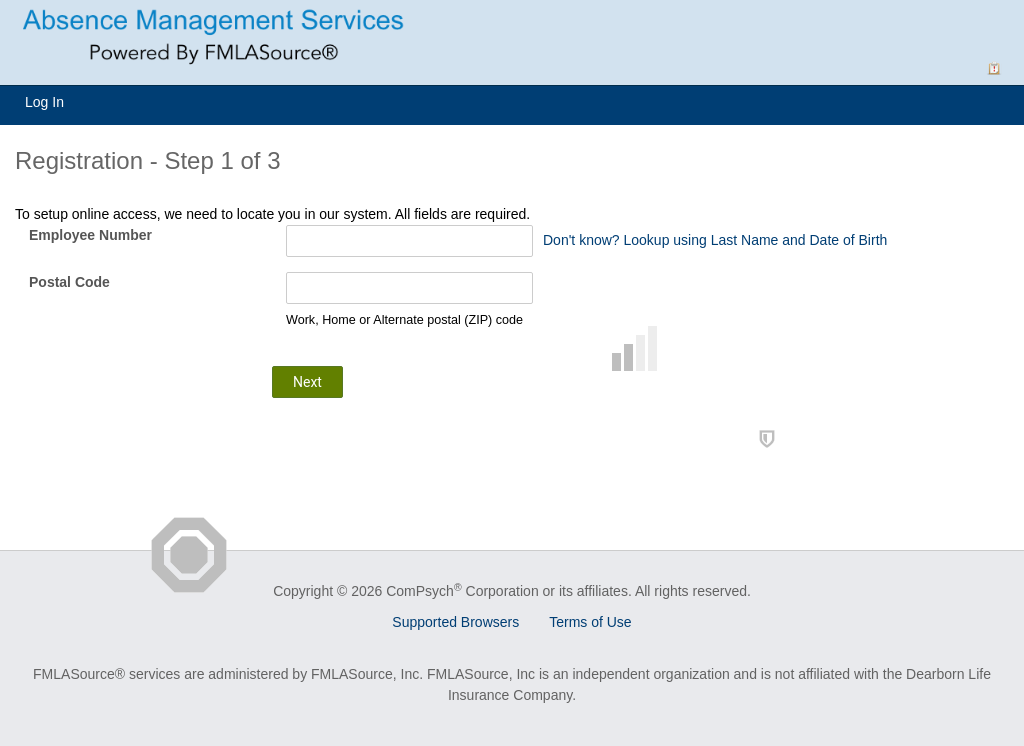 This screenshot has width=1024, height=746. Describe the element at coordinates (636, 350) in the screenshot. I see `indicates moderate cellular signal strength` at that location.